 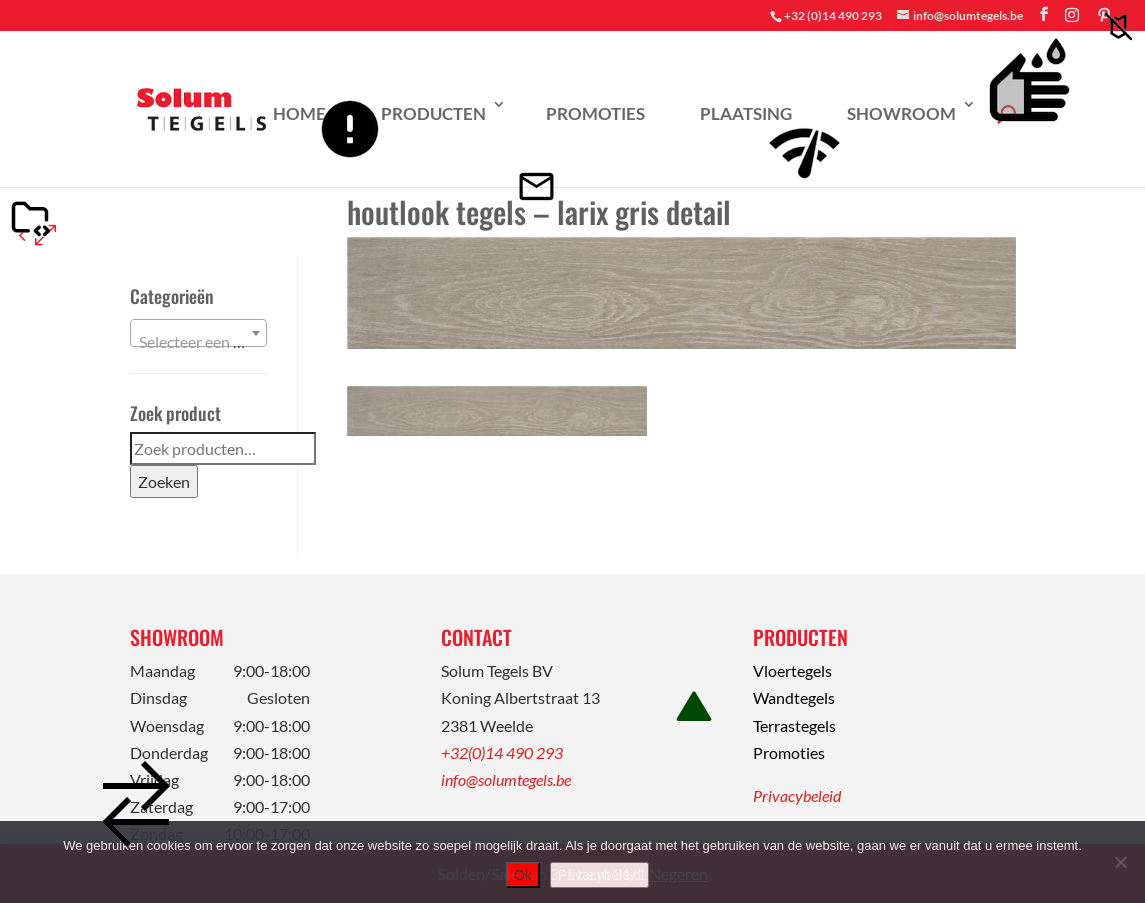 I want to click on vercel platform logo, so click(x=694, y=707).